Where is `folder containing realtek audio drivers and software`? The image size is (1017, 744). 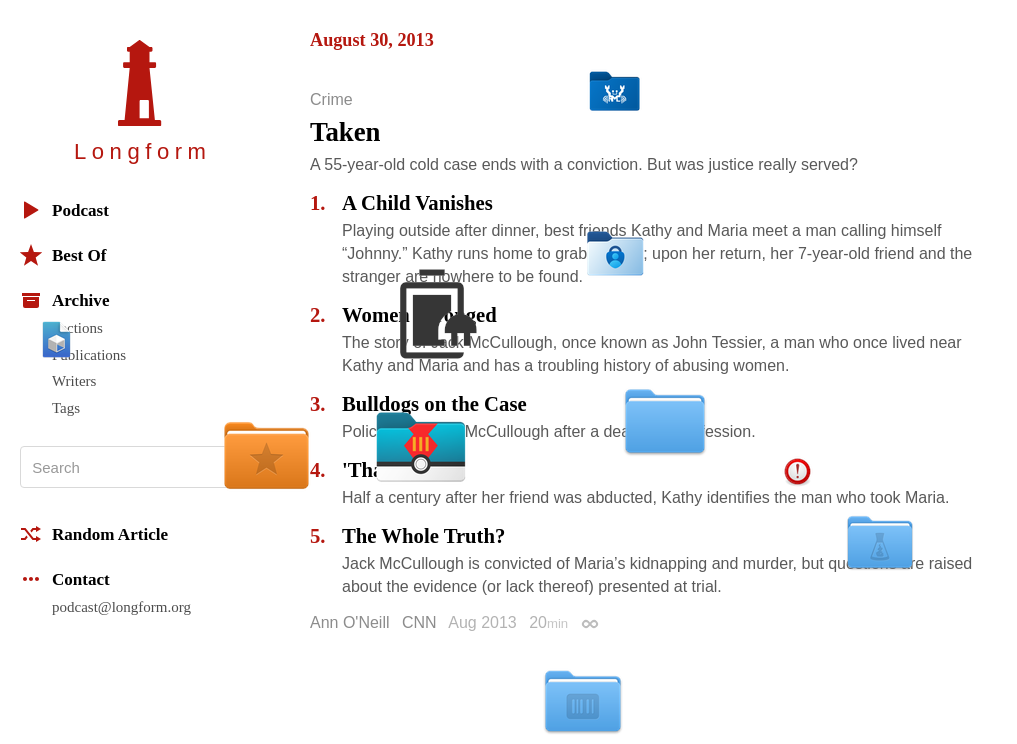 folder containing realtek audio drivers and software is located at coordinates (614, 92).